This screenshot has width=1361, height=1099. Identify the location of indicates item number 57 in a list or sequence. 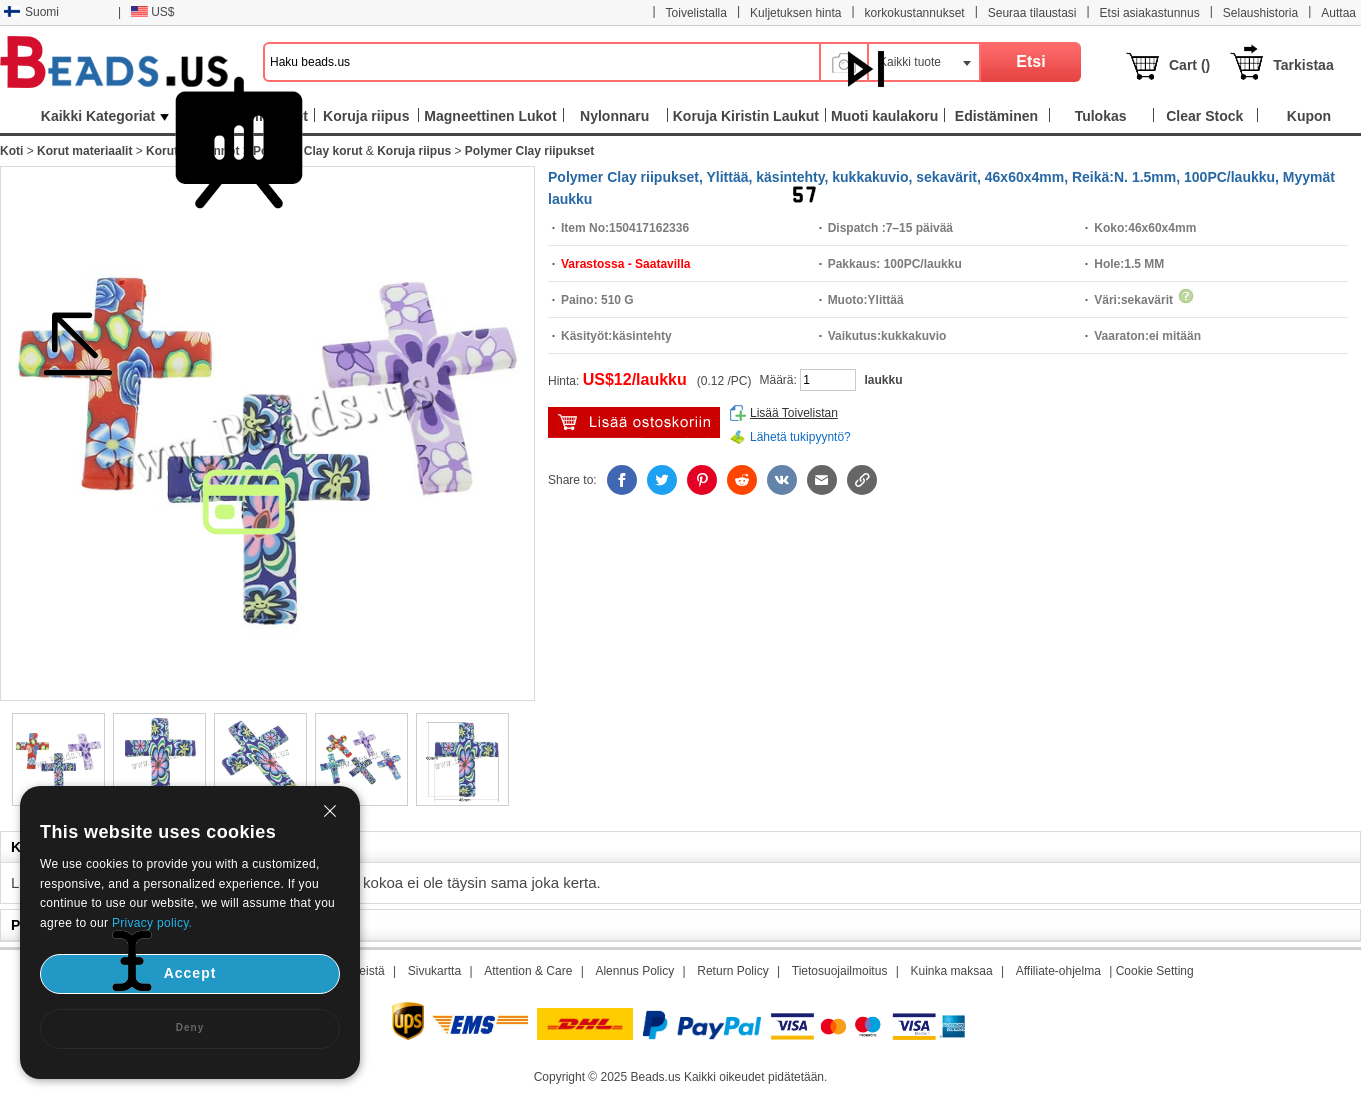
(804, 194).